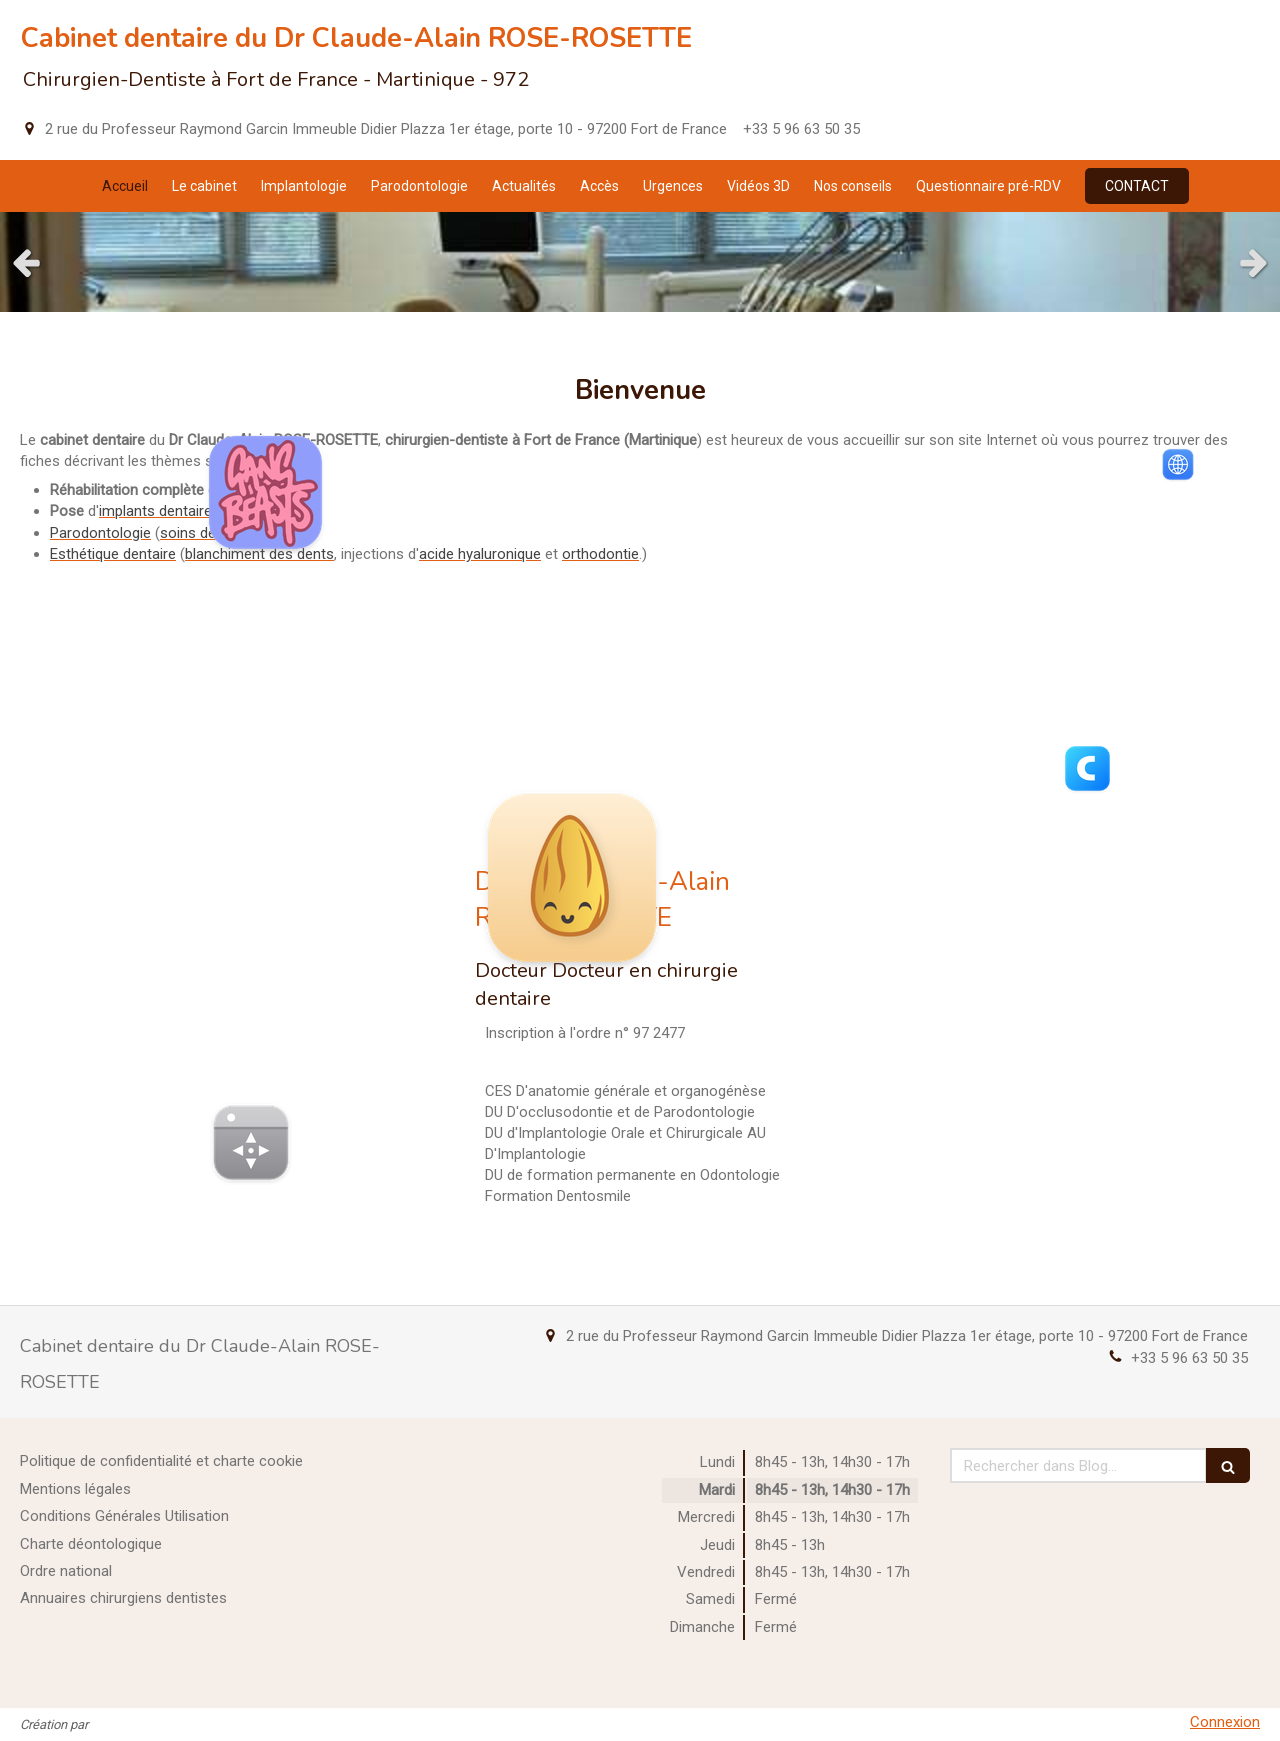 The width and height of the screenshot is (1280, 1741). I want to click on launch Gang Beasts game, so click(265, 492).